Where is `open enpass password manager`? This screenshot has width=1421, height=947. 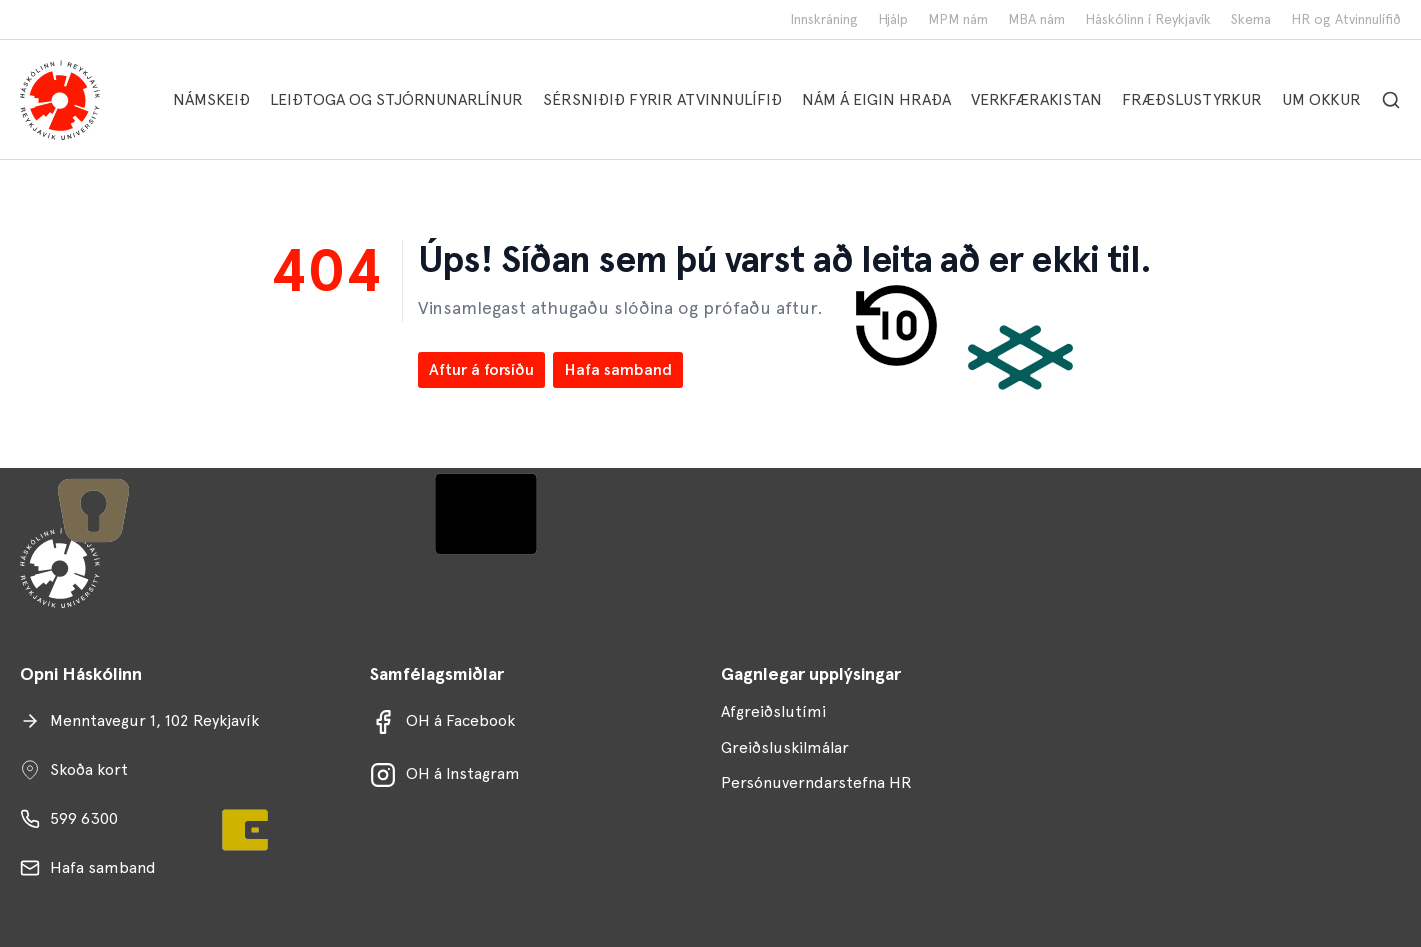
open enpass password manager is located at coordinates (93, 510).